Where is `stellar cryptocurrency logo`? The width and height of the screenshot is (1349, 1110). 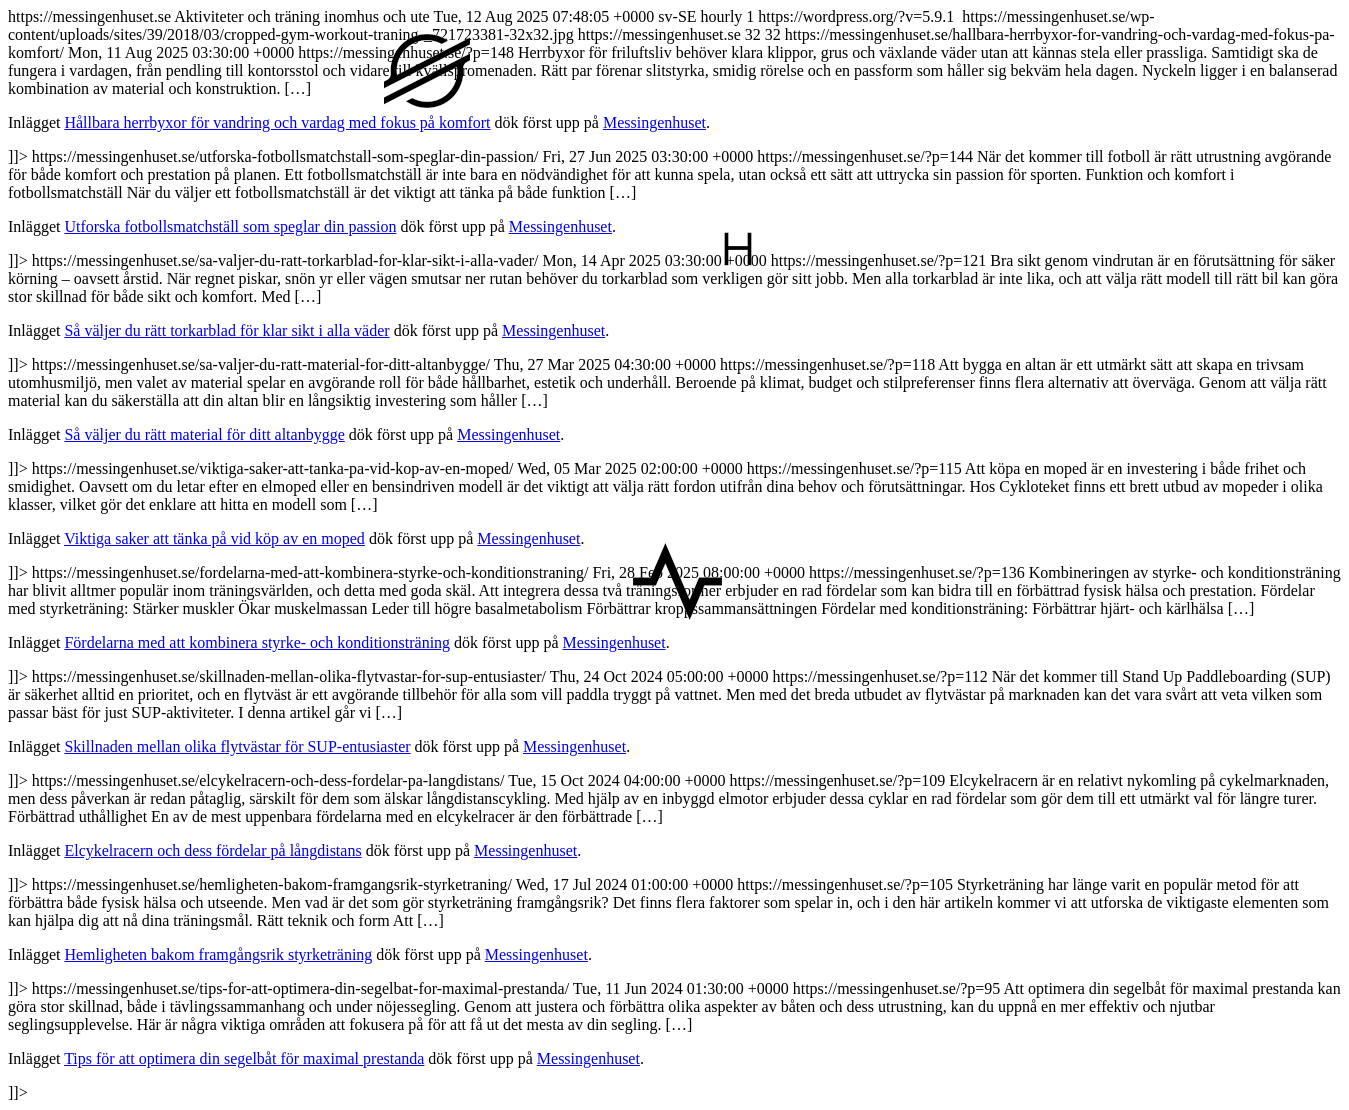 stellar cryptocurrency logo is located at coordinates (427, 71).